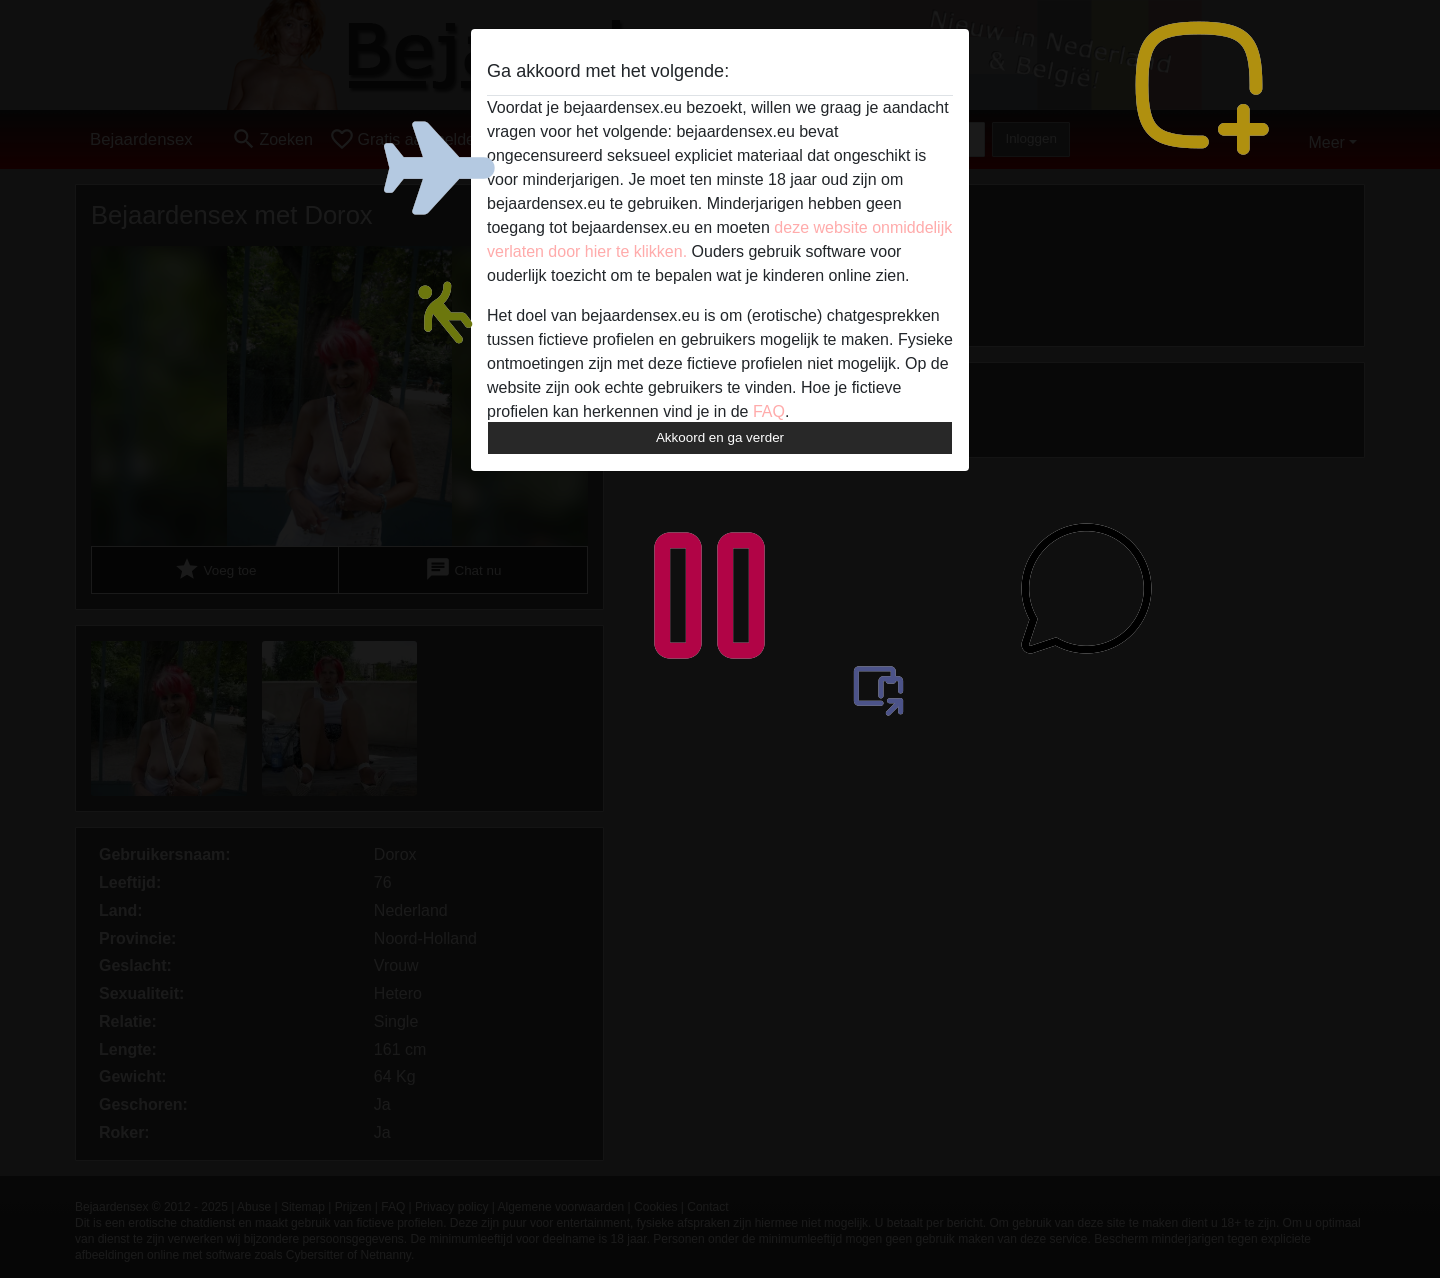 This screenshot has height=1278, width=1440. Describe the element at coordinates (1199, 85) in the screenshot. I see `add a new item or create new content` at that location.